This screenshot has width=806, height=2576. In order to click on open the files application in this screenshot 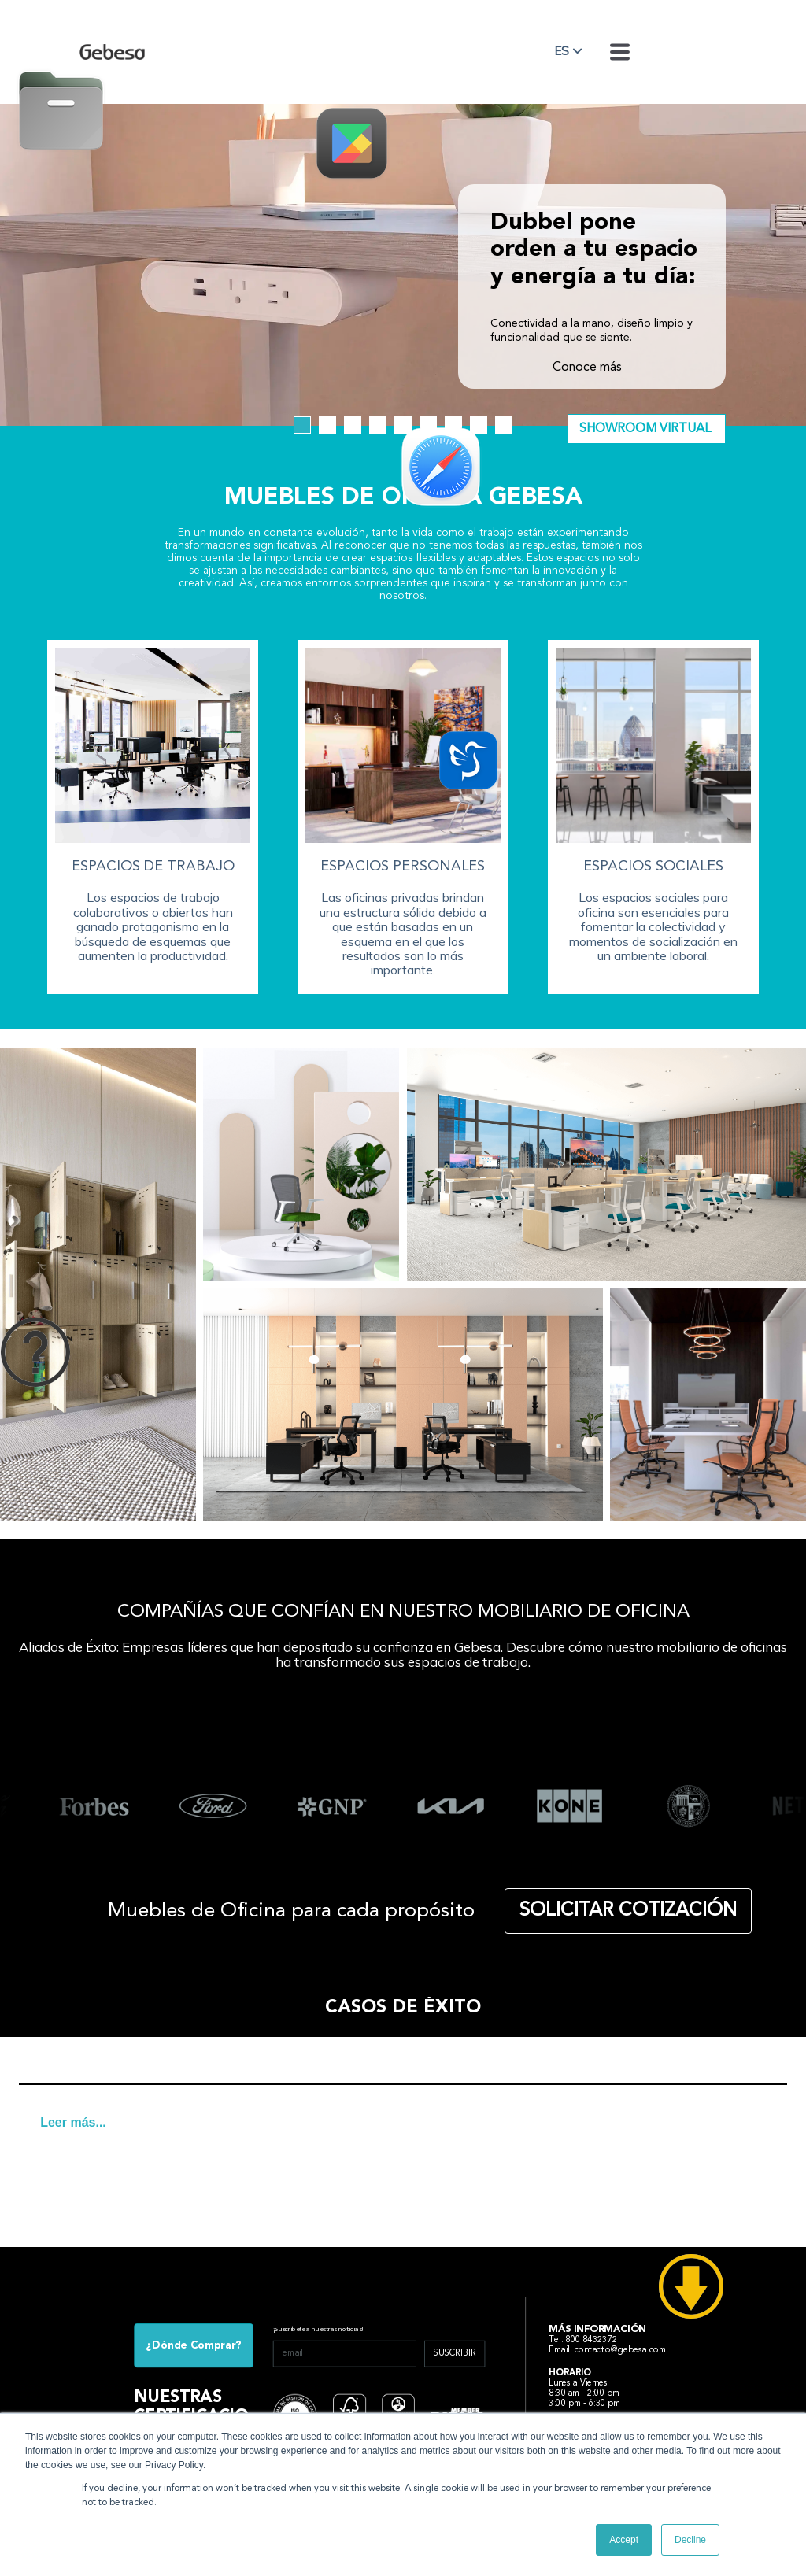, I will do `click(61, 110)`.